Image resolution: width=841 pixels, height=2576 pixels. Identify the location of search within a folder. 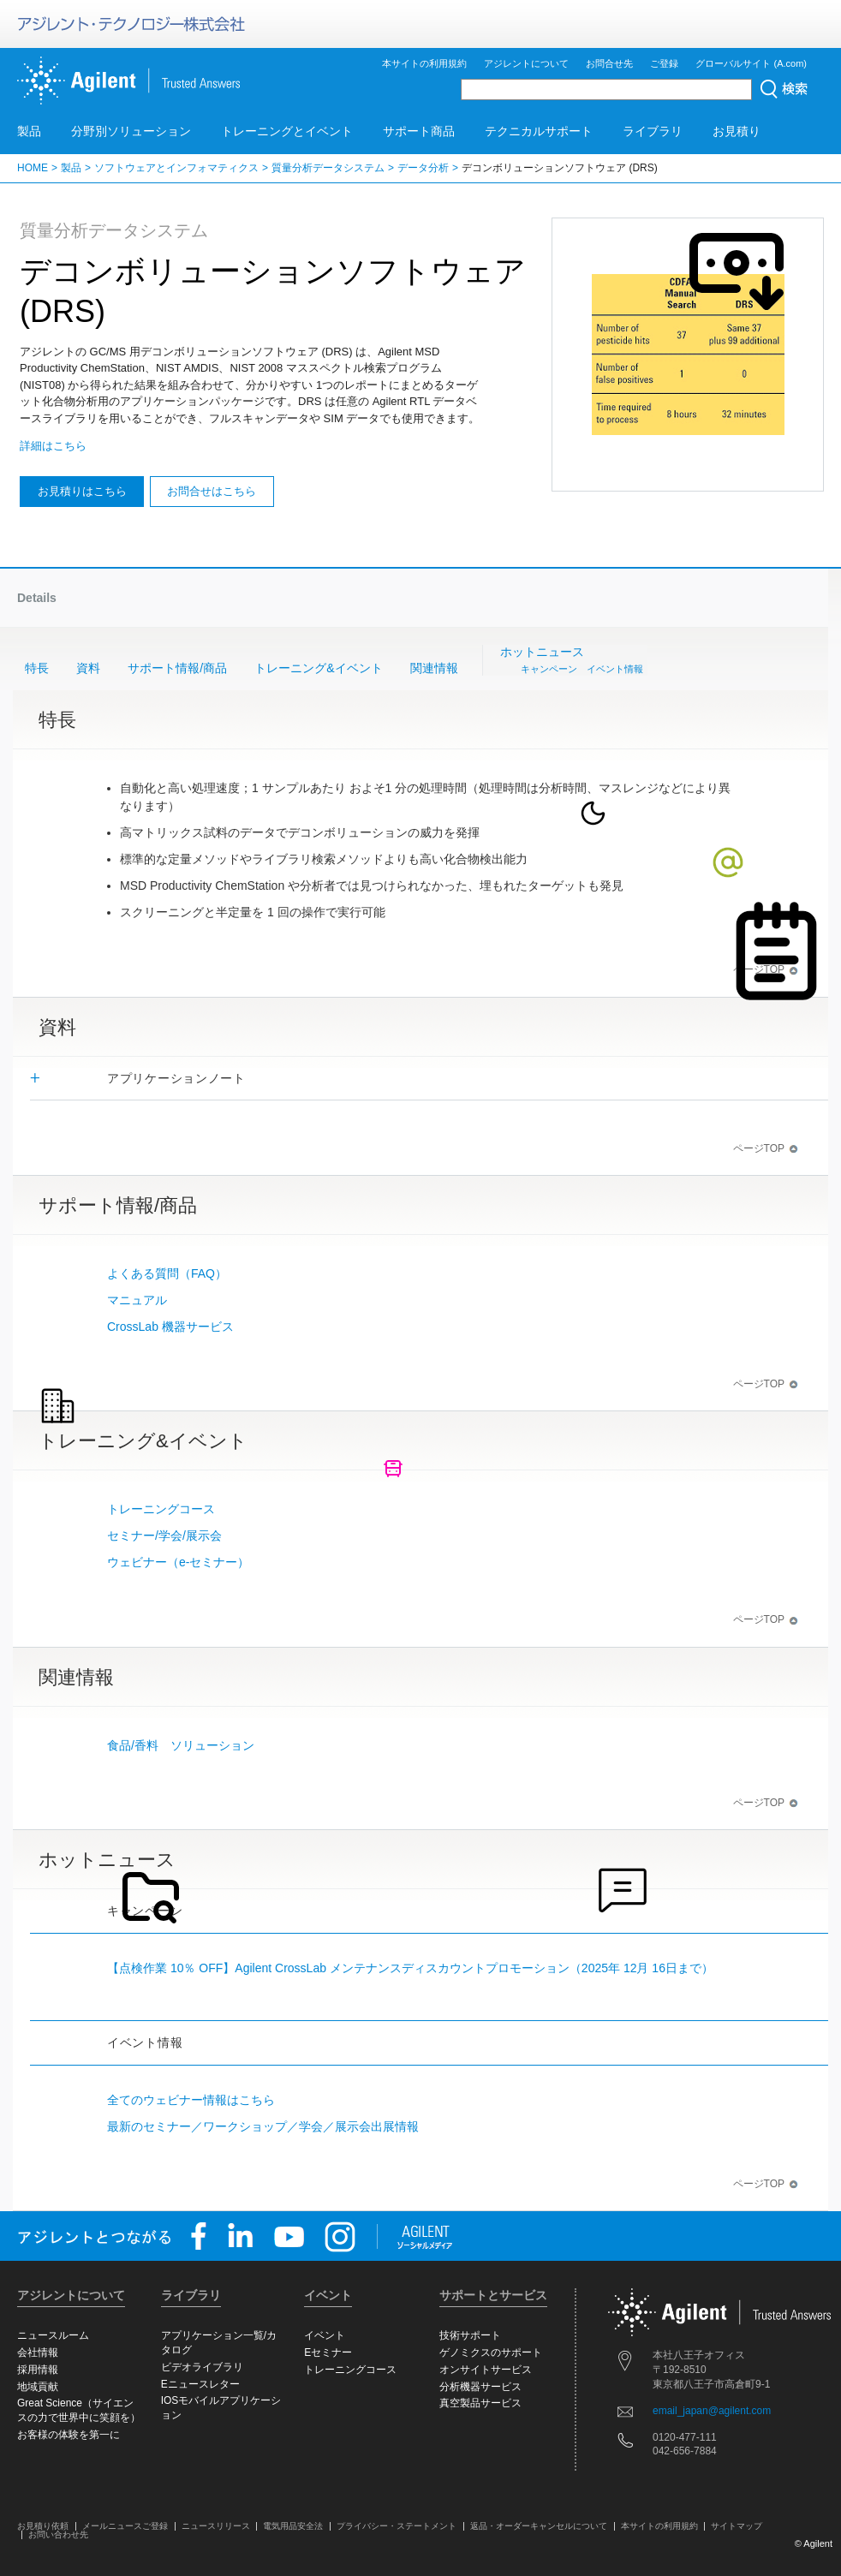
(151, 1898).